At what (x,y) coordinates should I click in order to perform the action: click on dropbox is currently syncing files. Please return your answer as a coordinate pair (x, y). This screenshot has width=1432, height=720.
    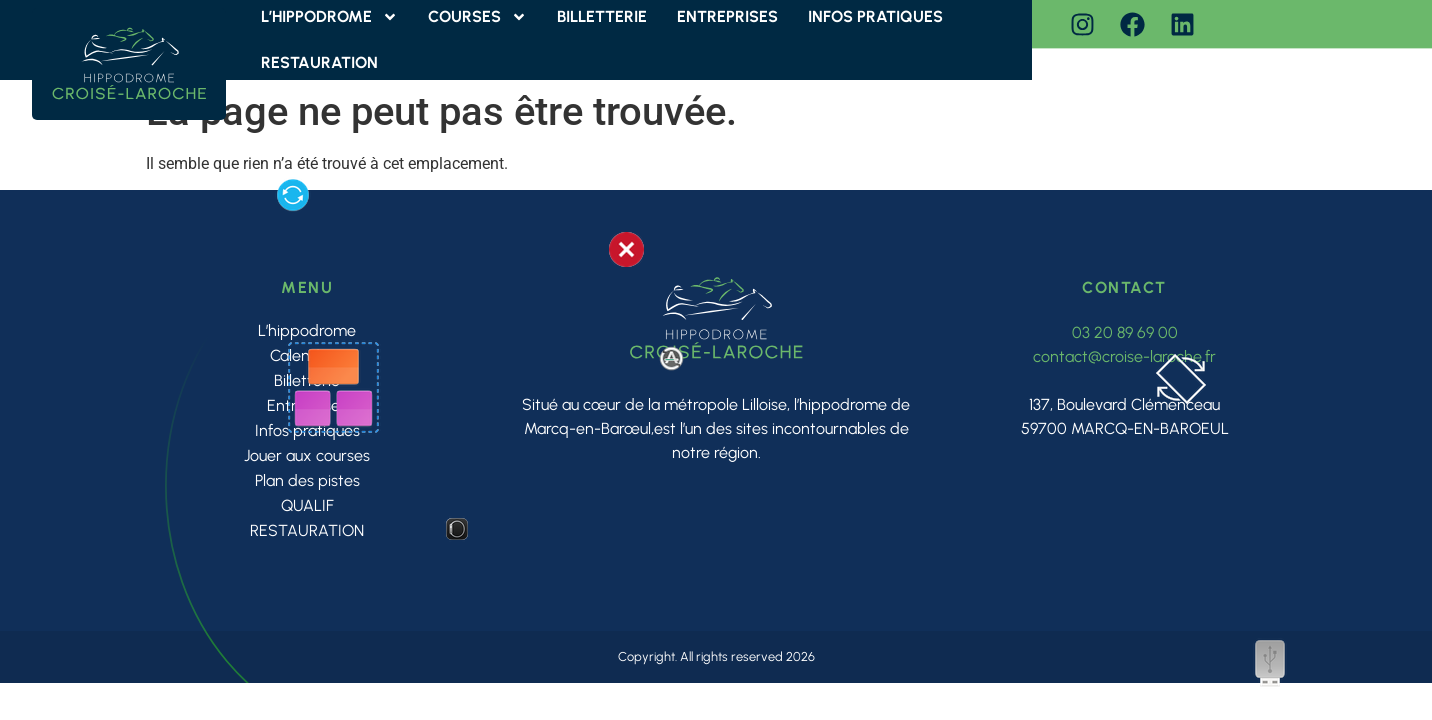
    Looking at the image, I should click on (293, 195).